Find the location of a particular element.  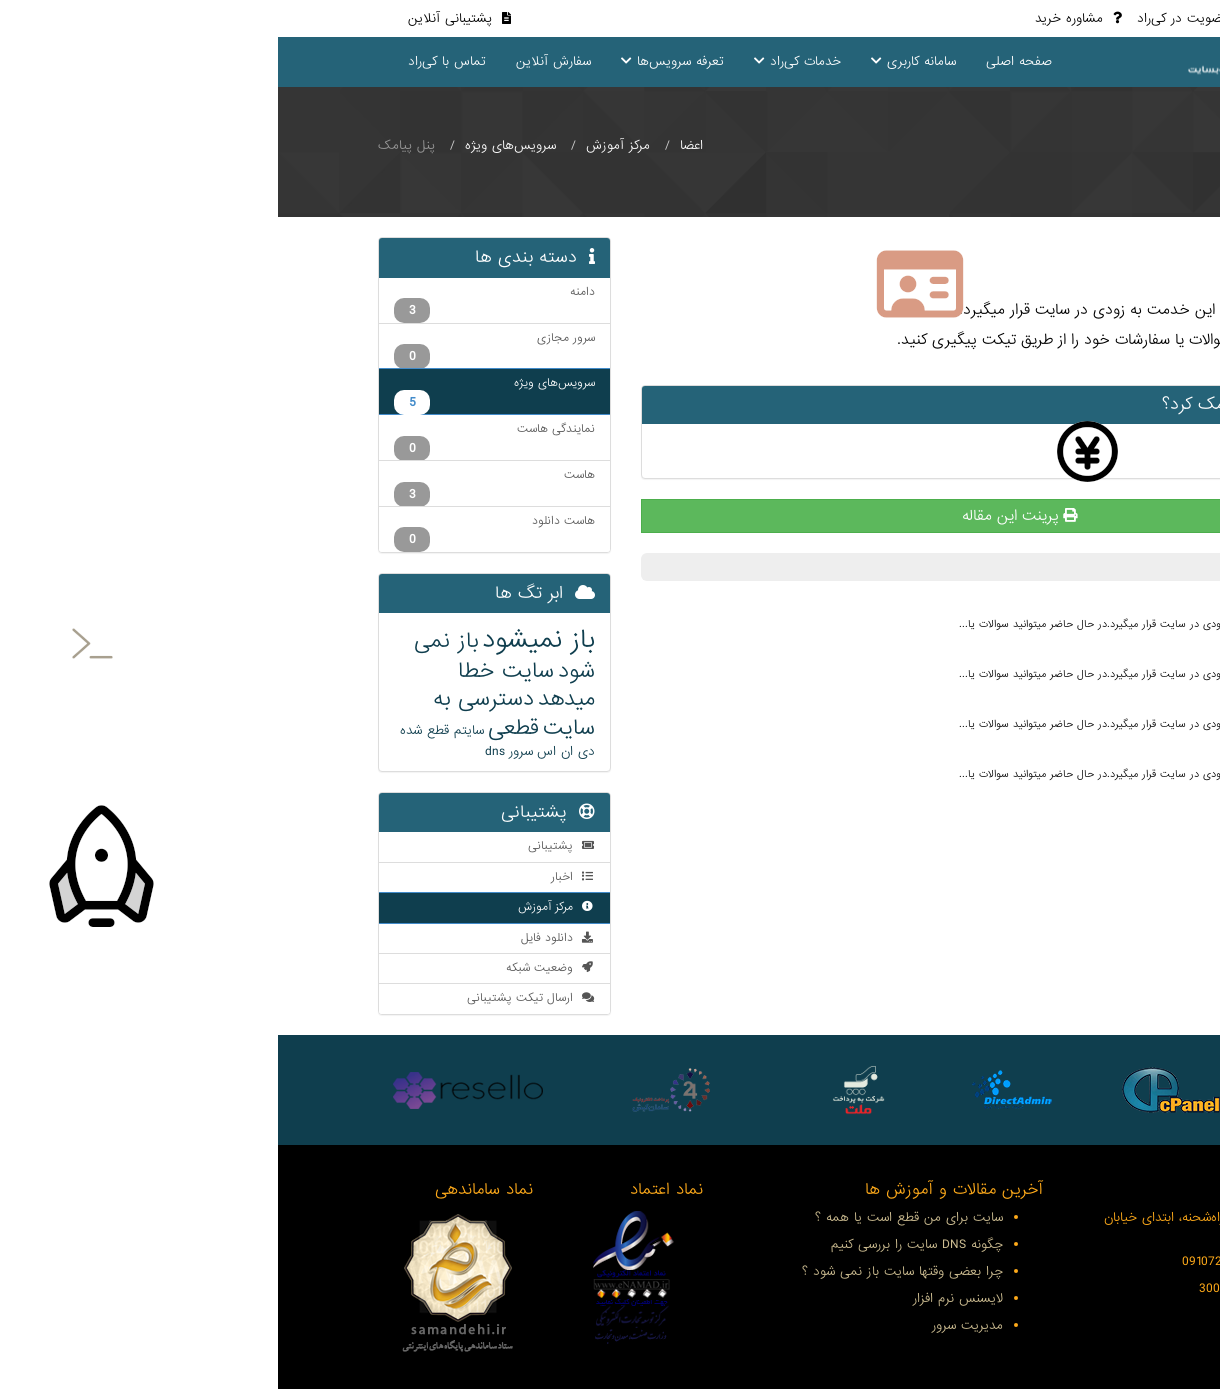

view balance in japanese yen is located at coordinates (1087, 451).